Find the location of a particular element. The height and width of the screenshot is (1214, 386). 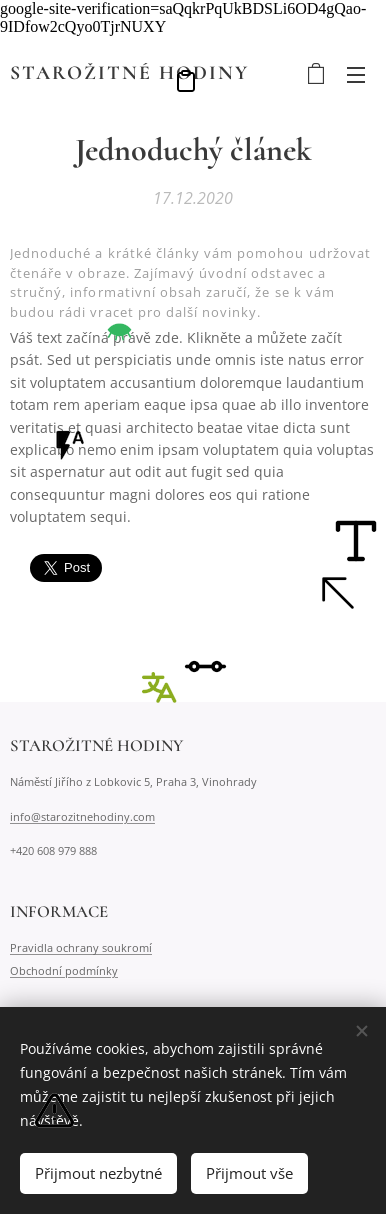

copy to clipboard is located at coordinates (186, 81).